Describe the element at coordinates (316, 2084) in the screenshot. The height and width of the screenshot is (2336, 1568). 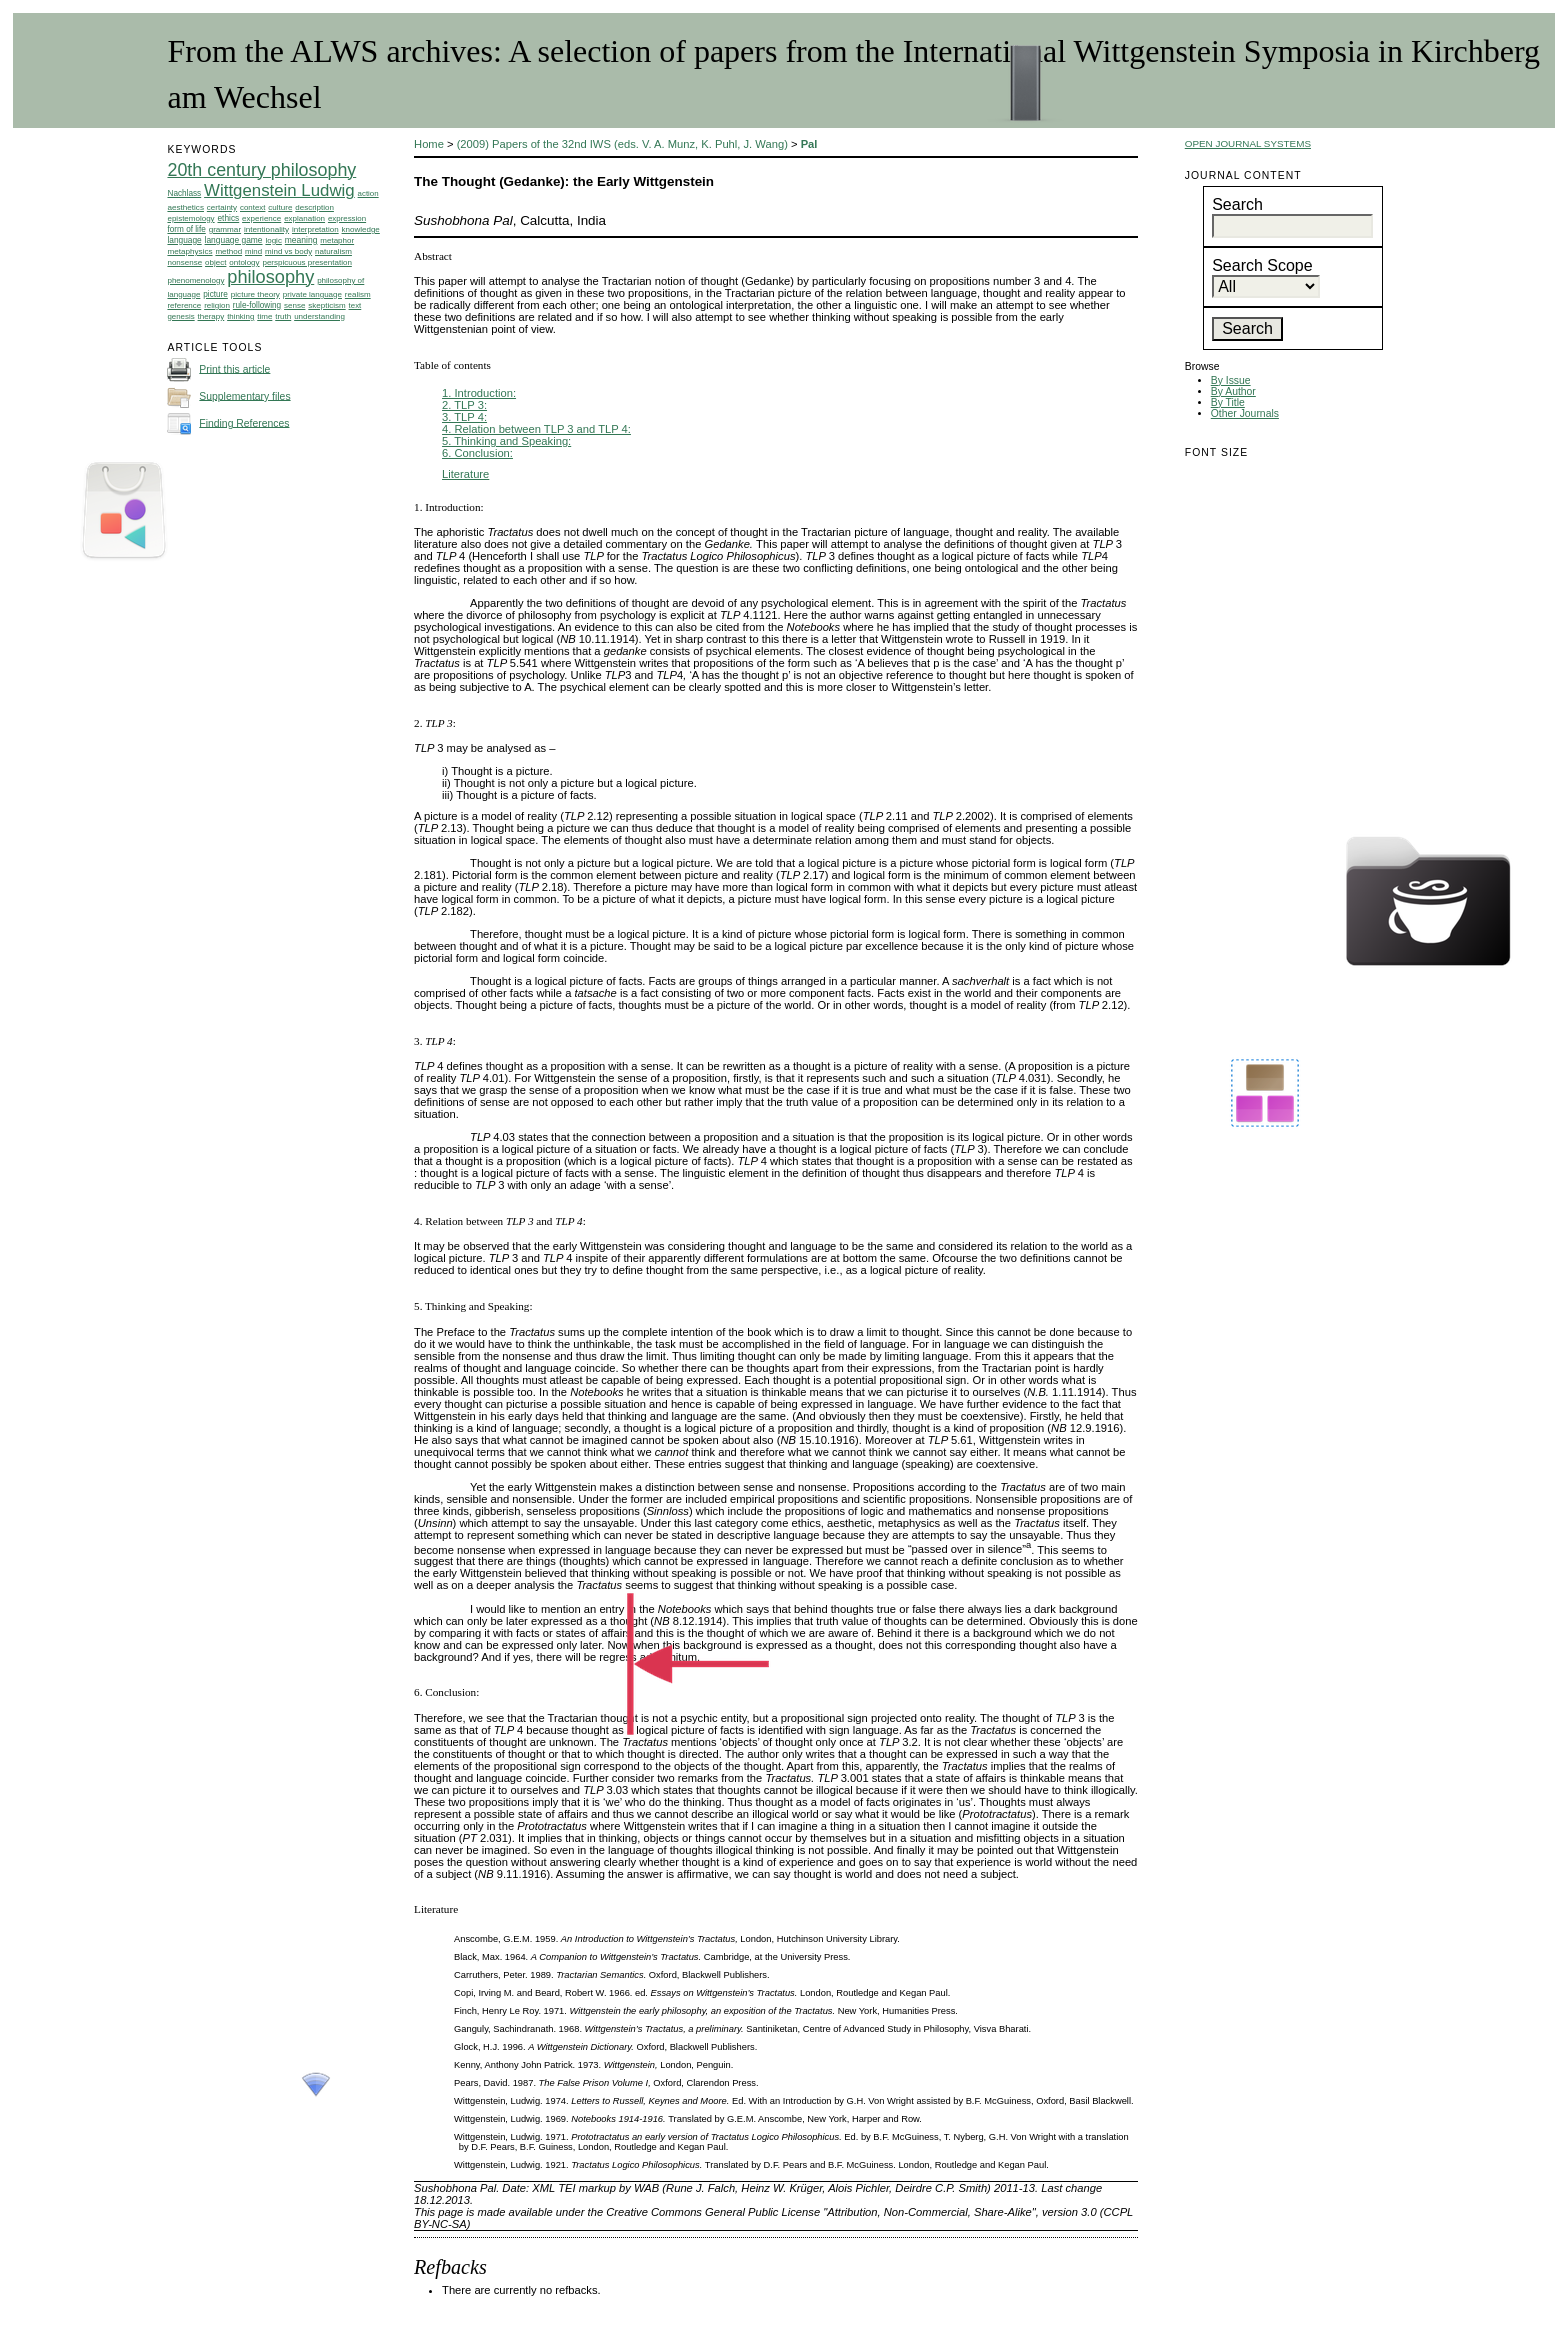
I see `indicates wireless network connection status` at that location.